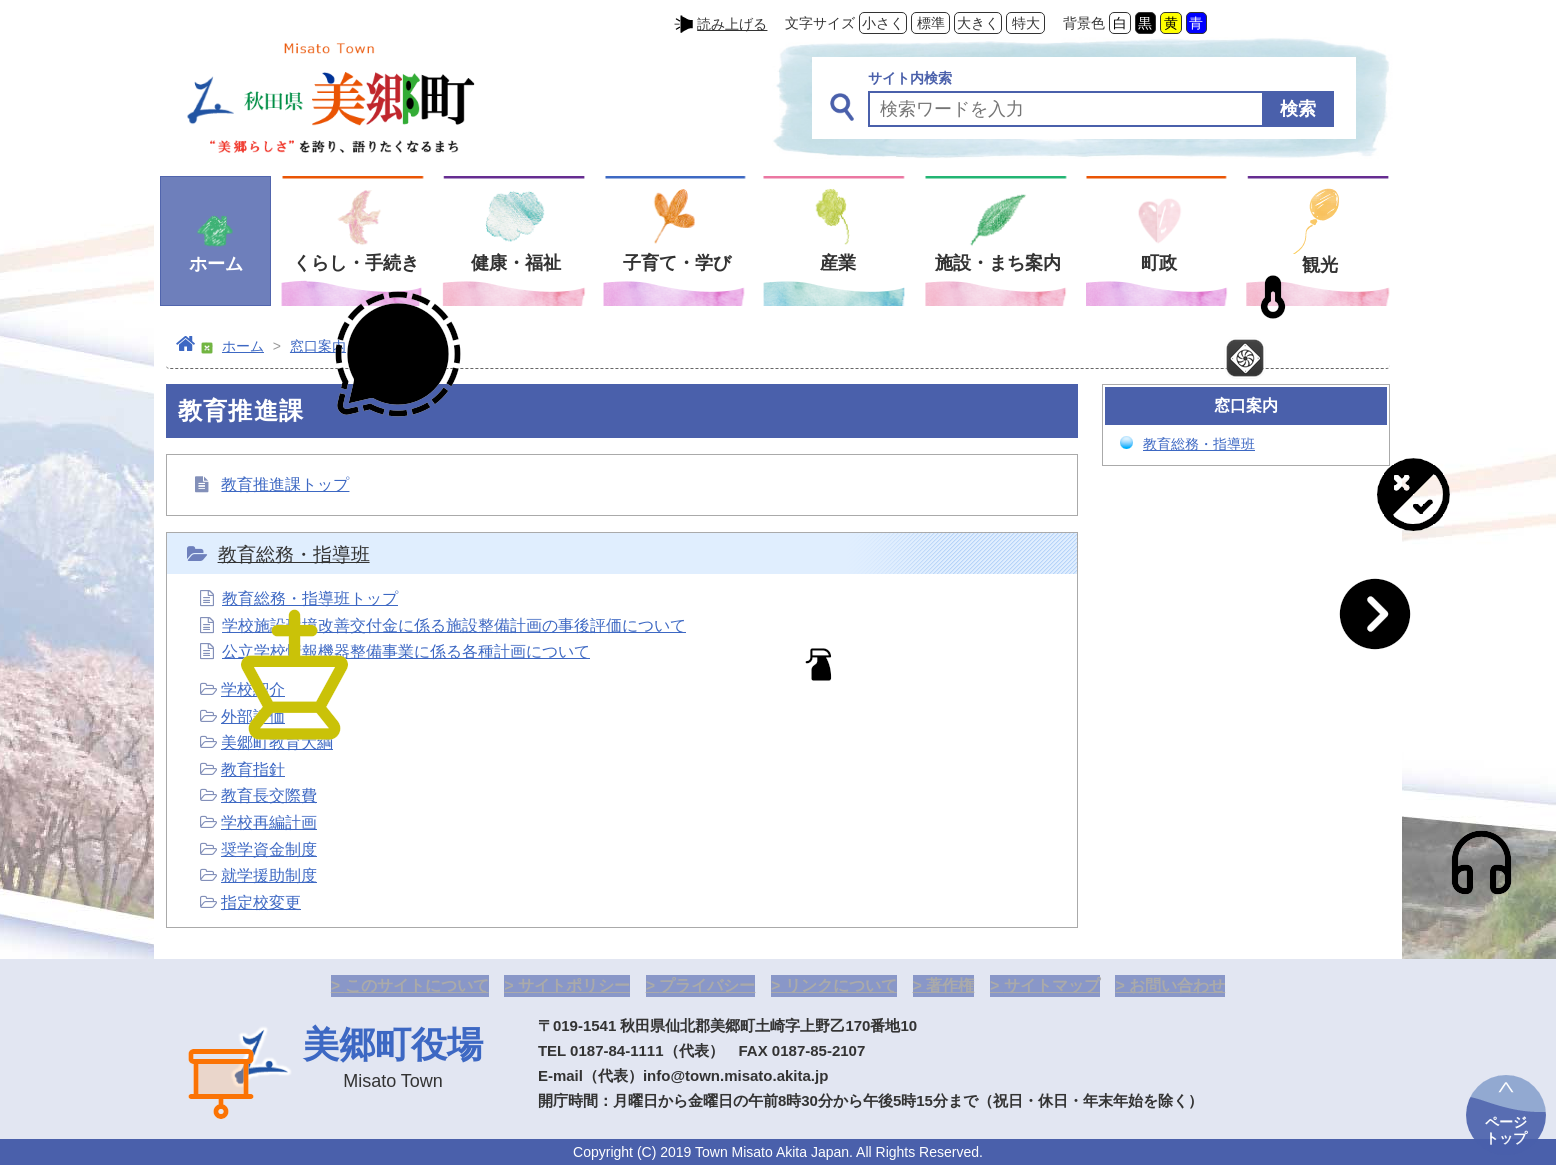 The width and height of the screenshot is (1556, 1165). What do you see at coordinates (294, 678) in the screenshot?
I see `represents the king piece in a chess game` at bounding box center [294, 678].